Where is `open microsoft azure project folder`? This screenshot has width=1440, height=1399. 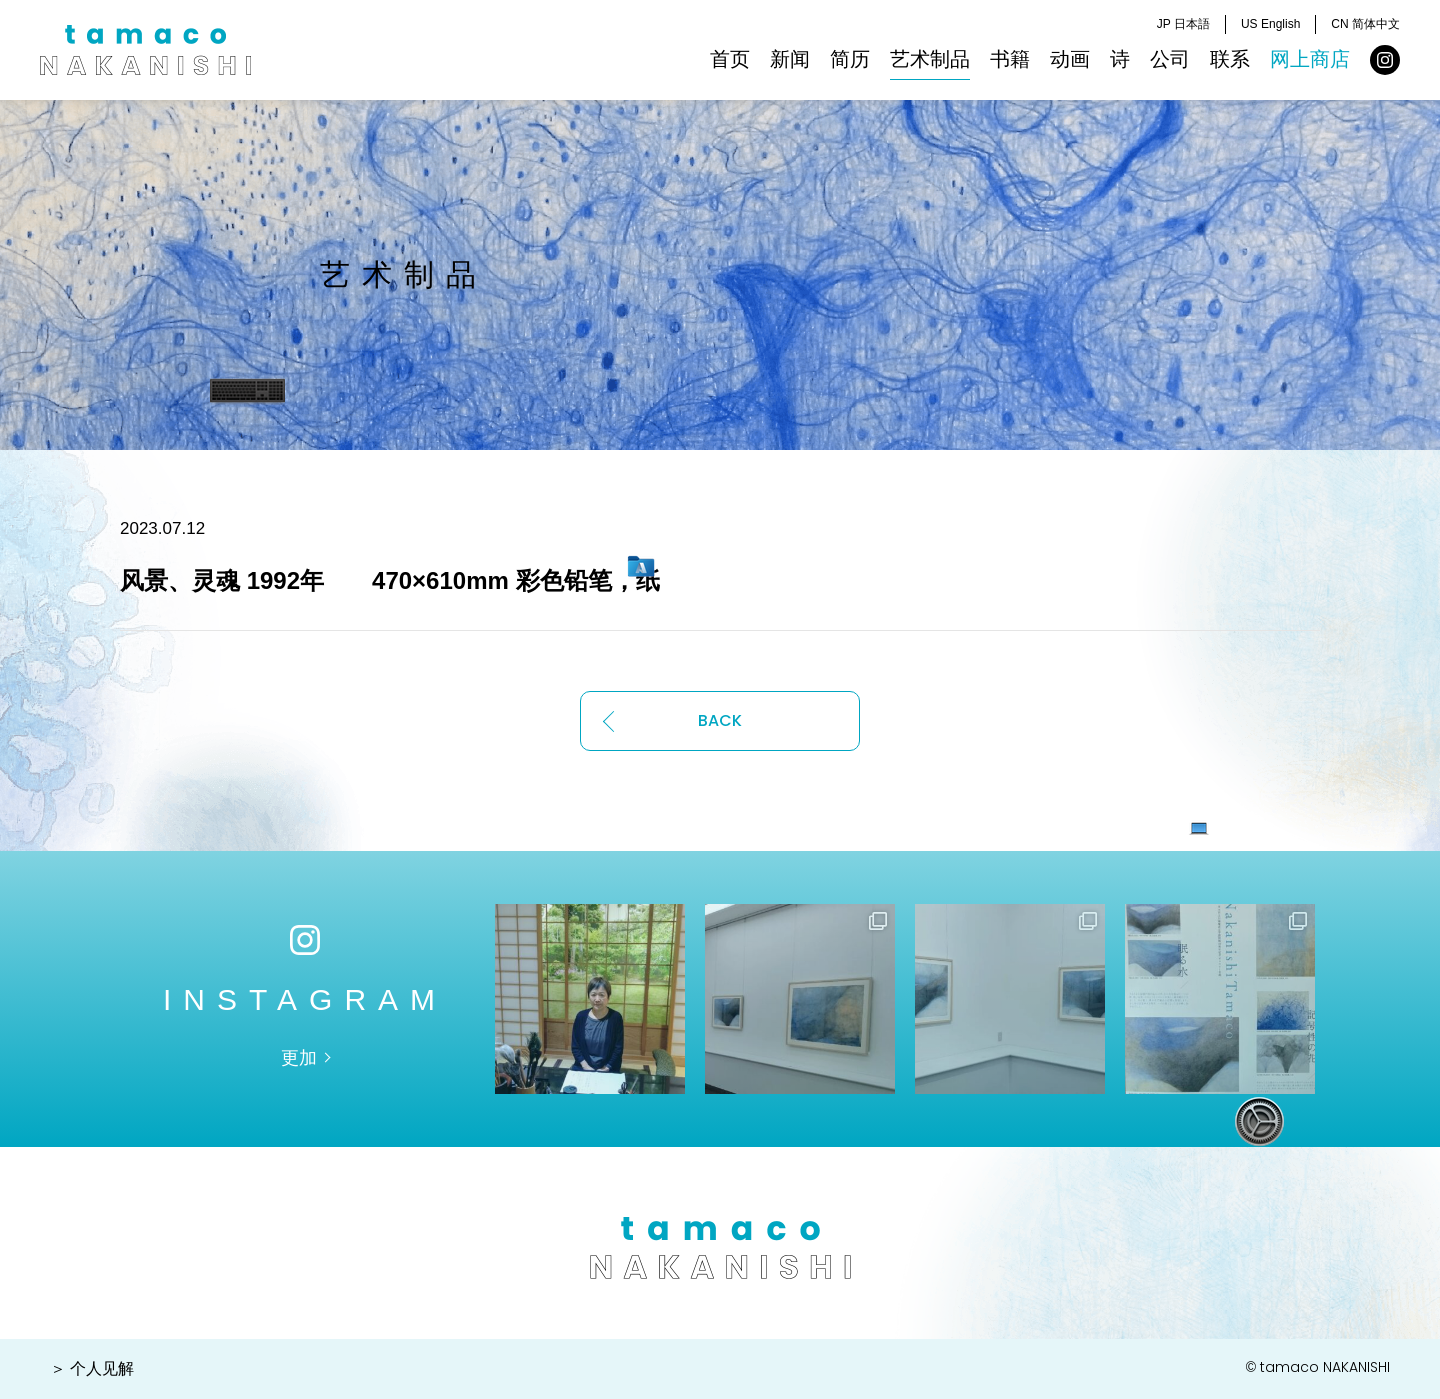
open microsoft azure project folder is located at coordinates (641, 567).